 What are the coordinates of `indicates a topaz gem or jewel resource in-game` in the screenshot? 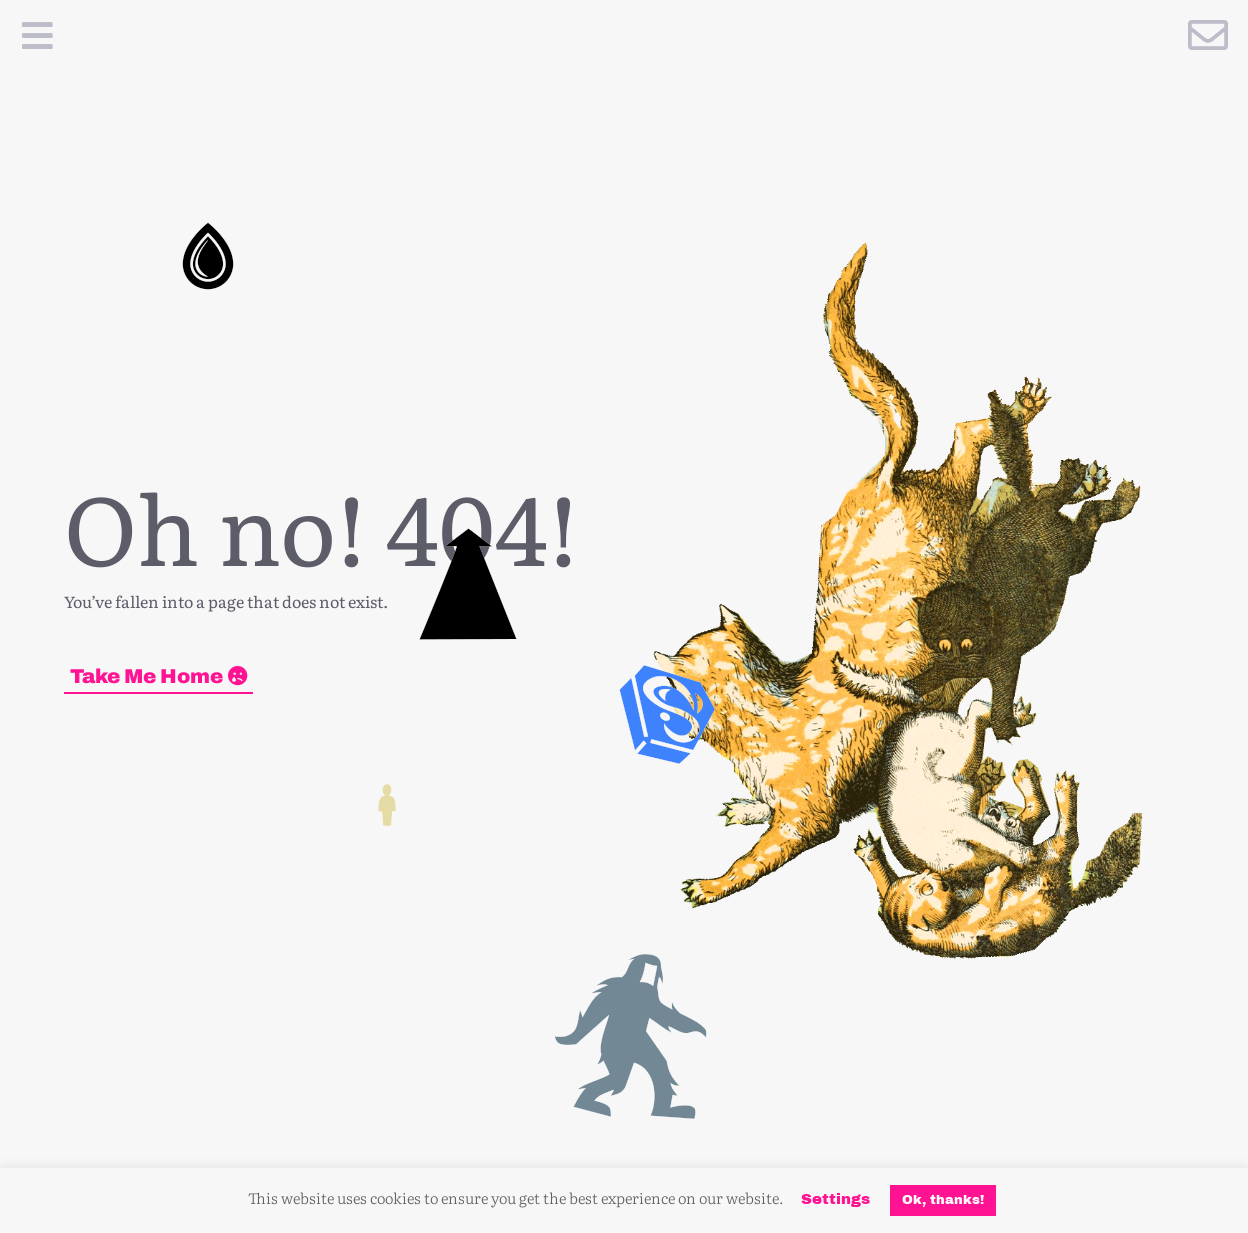 It's located at (208, 256).